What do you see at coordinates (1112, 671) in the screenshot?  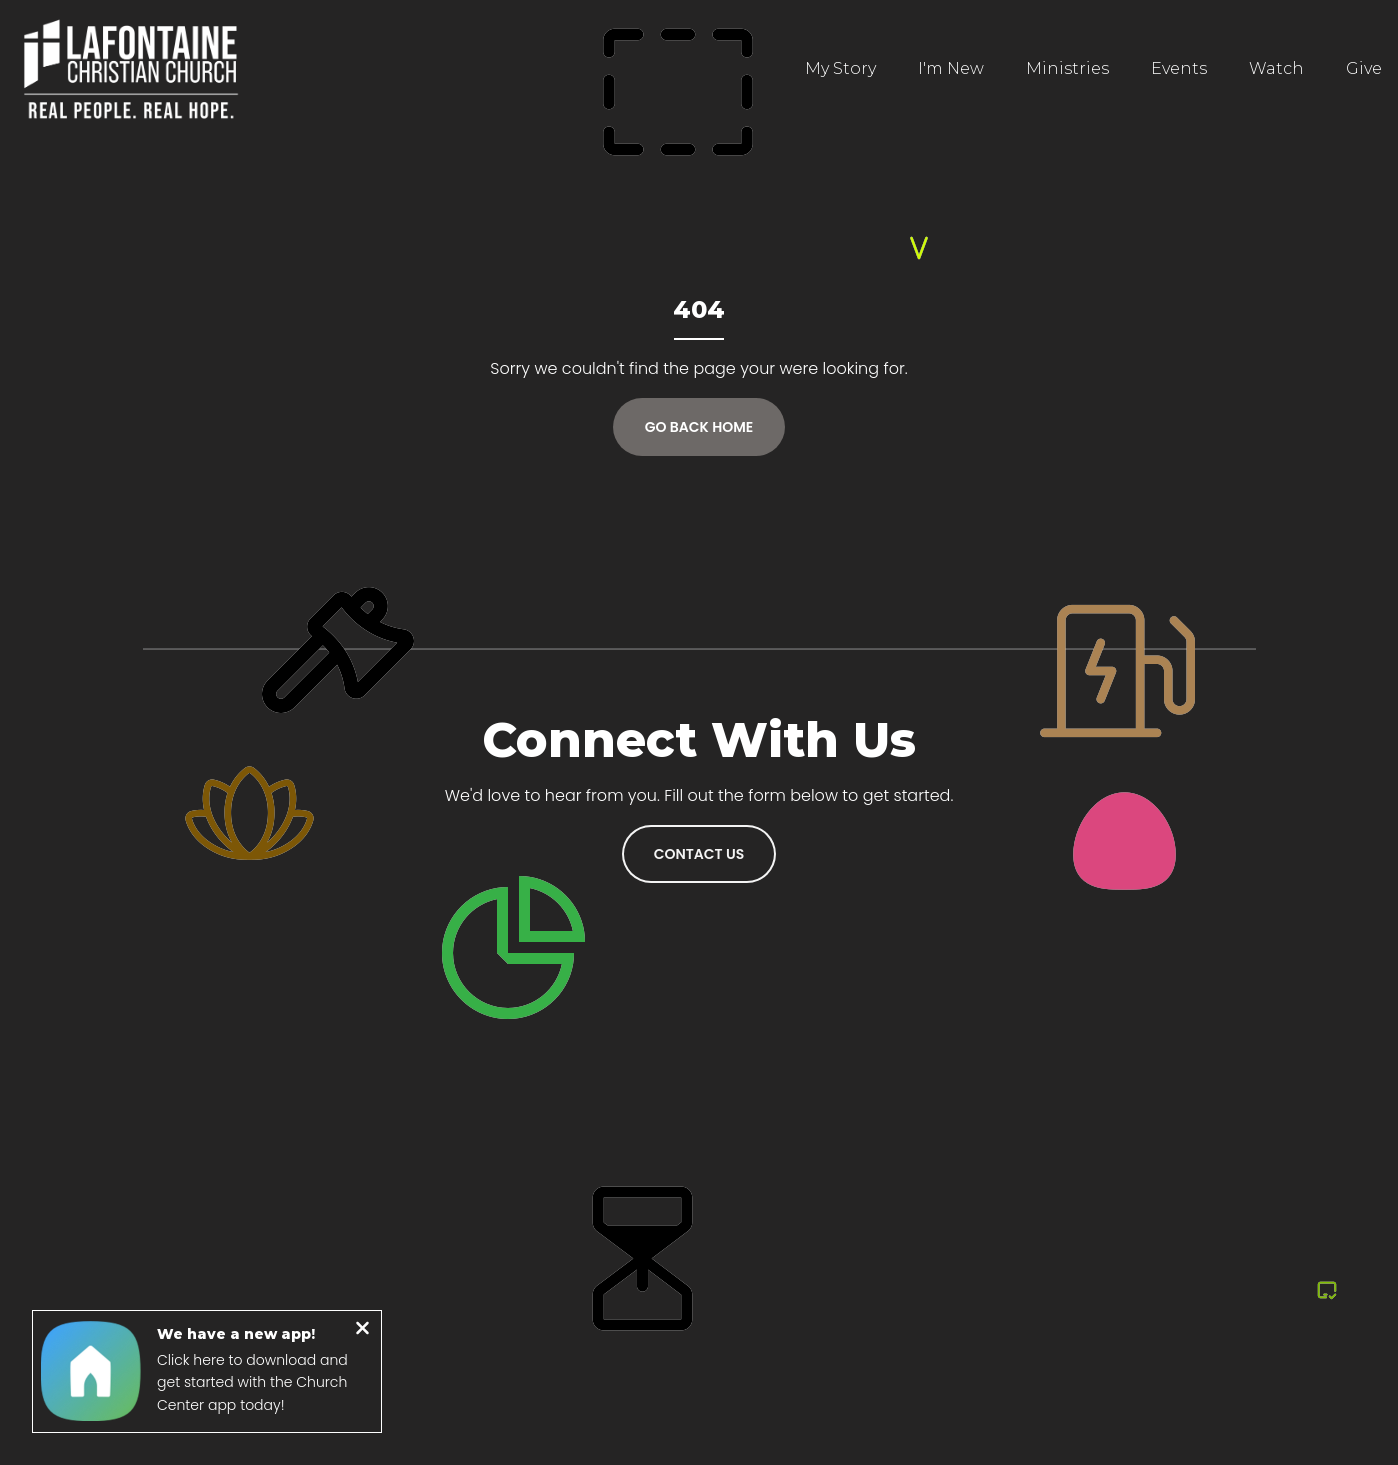 I see `find nearby electric vehicle charging stations` at bounding box center [1112, 671].